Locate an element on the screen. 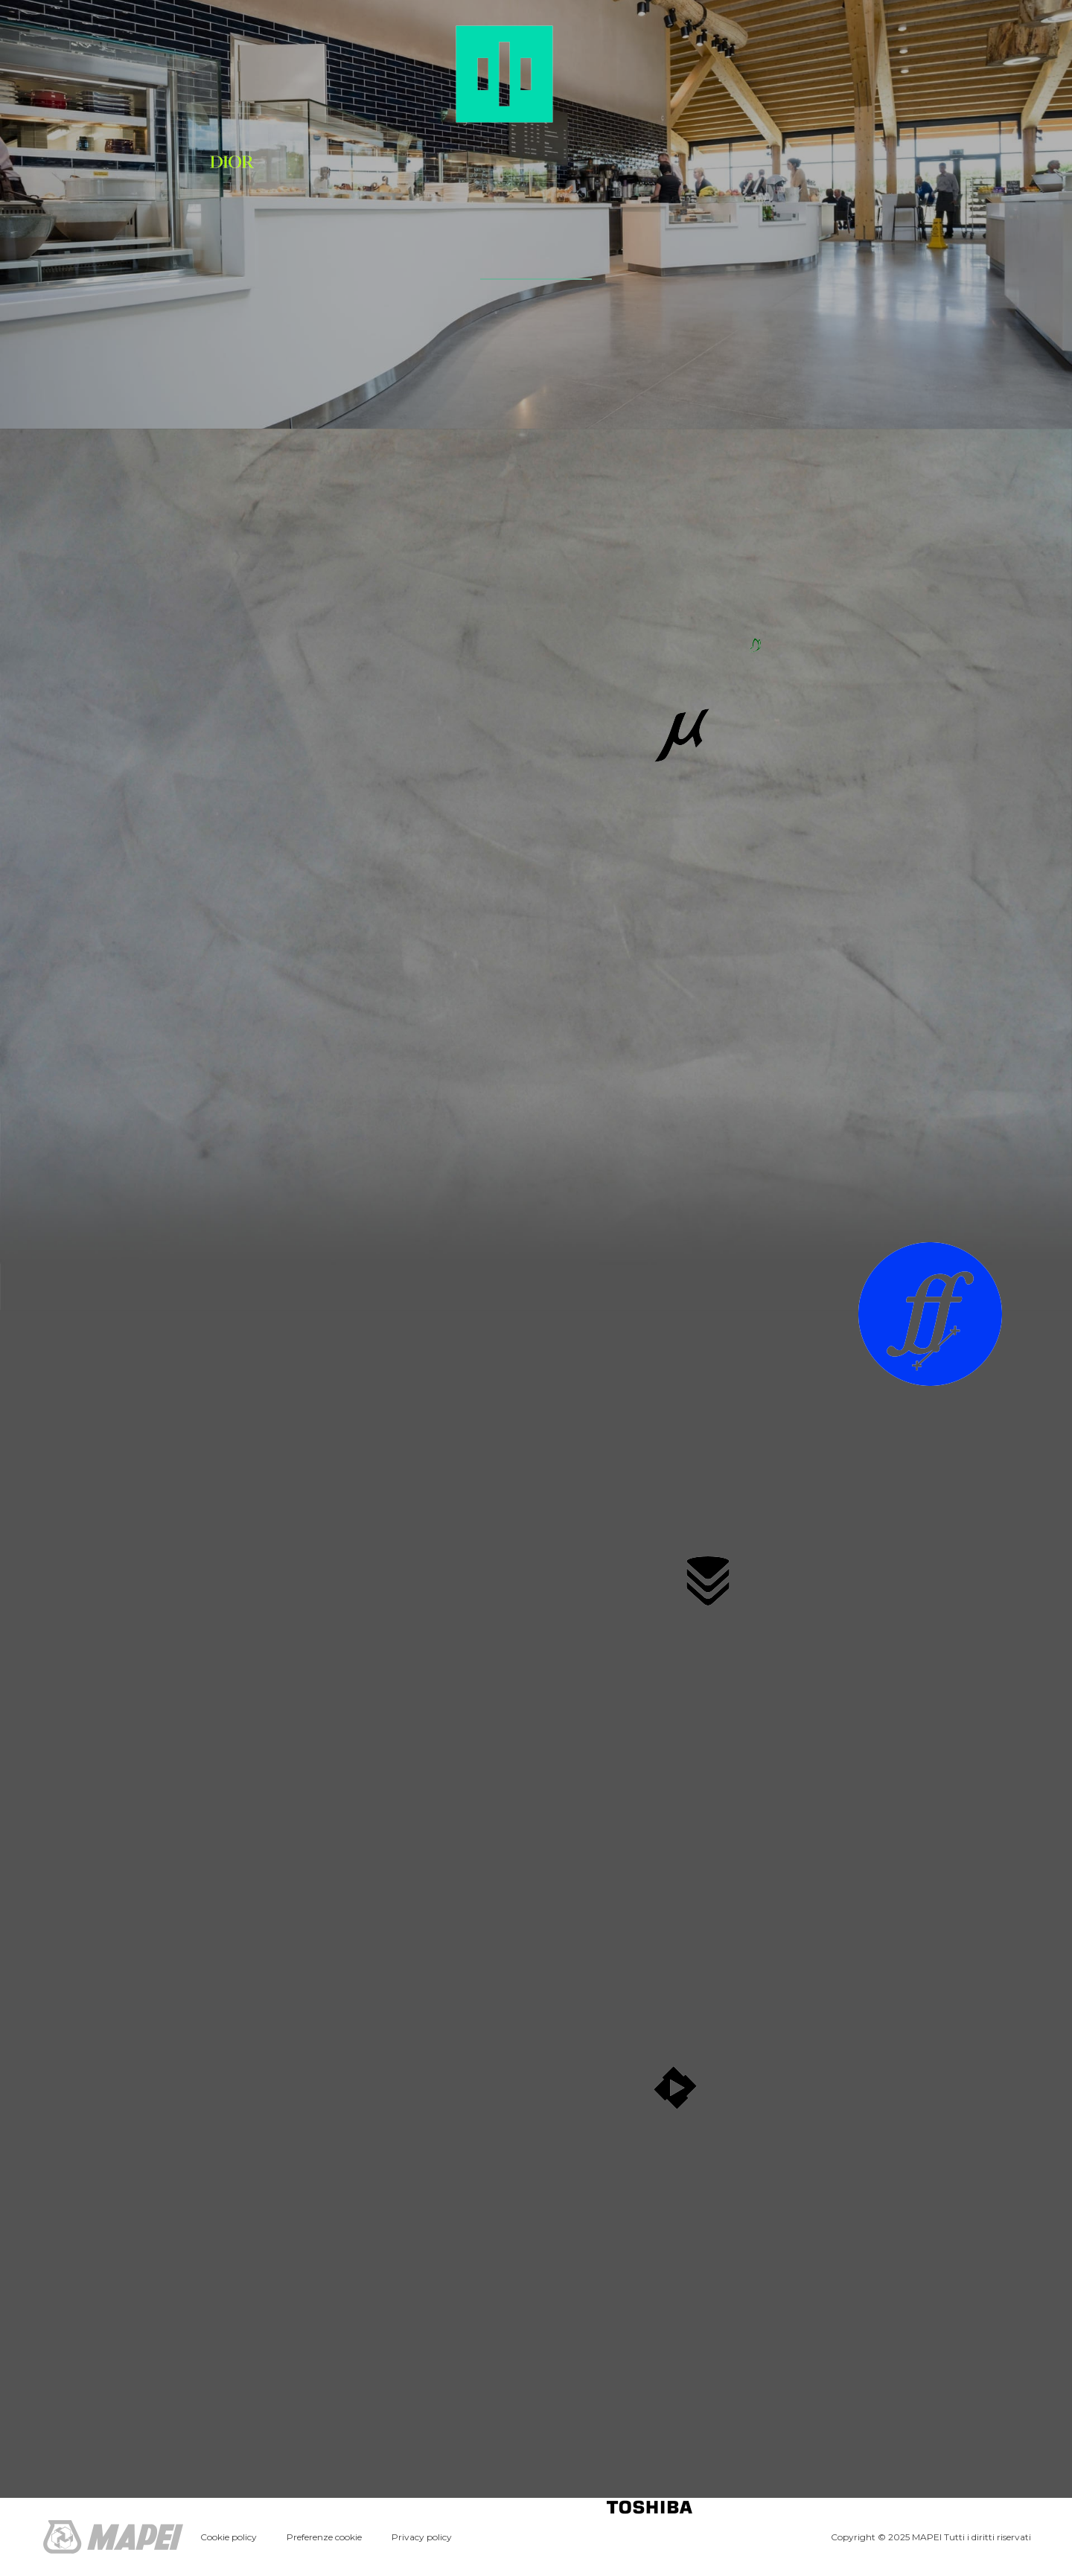  open the Veepee app is located at coordinates (755, 645).